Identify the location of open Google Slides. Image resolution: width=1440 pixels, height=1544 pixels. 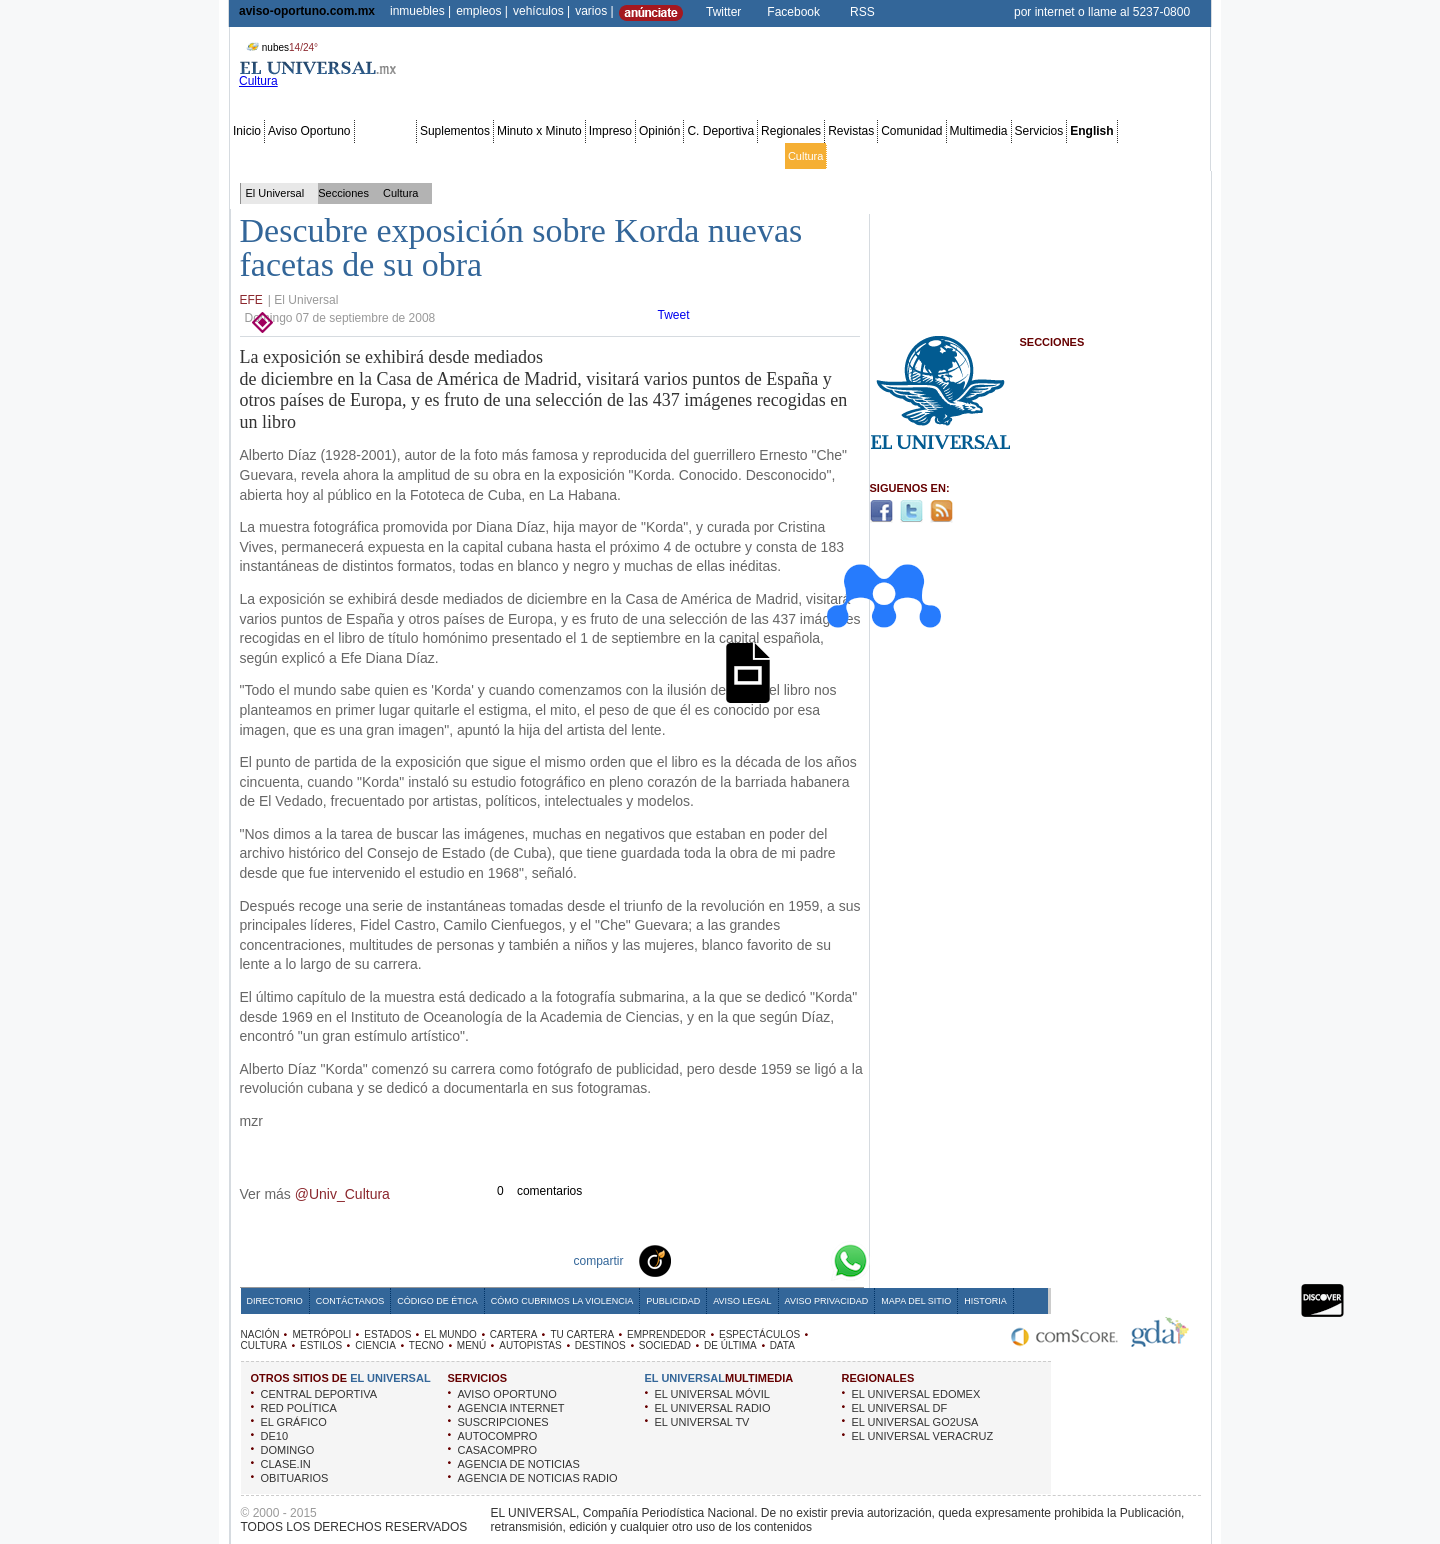
(748, 673).